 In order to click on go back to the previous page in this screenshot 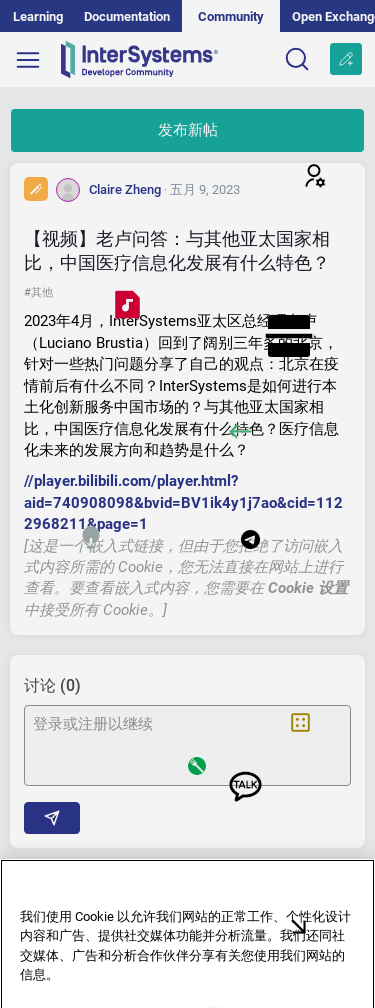, I will do `click(240, 431)`.